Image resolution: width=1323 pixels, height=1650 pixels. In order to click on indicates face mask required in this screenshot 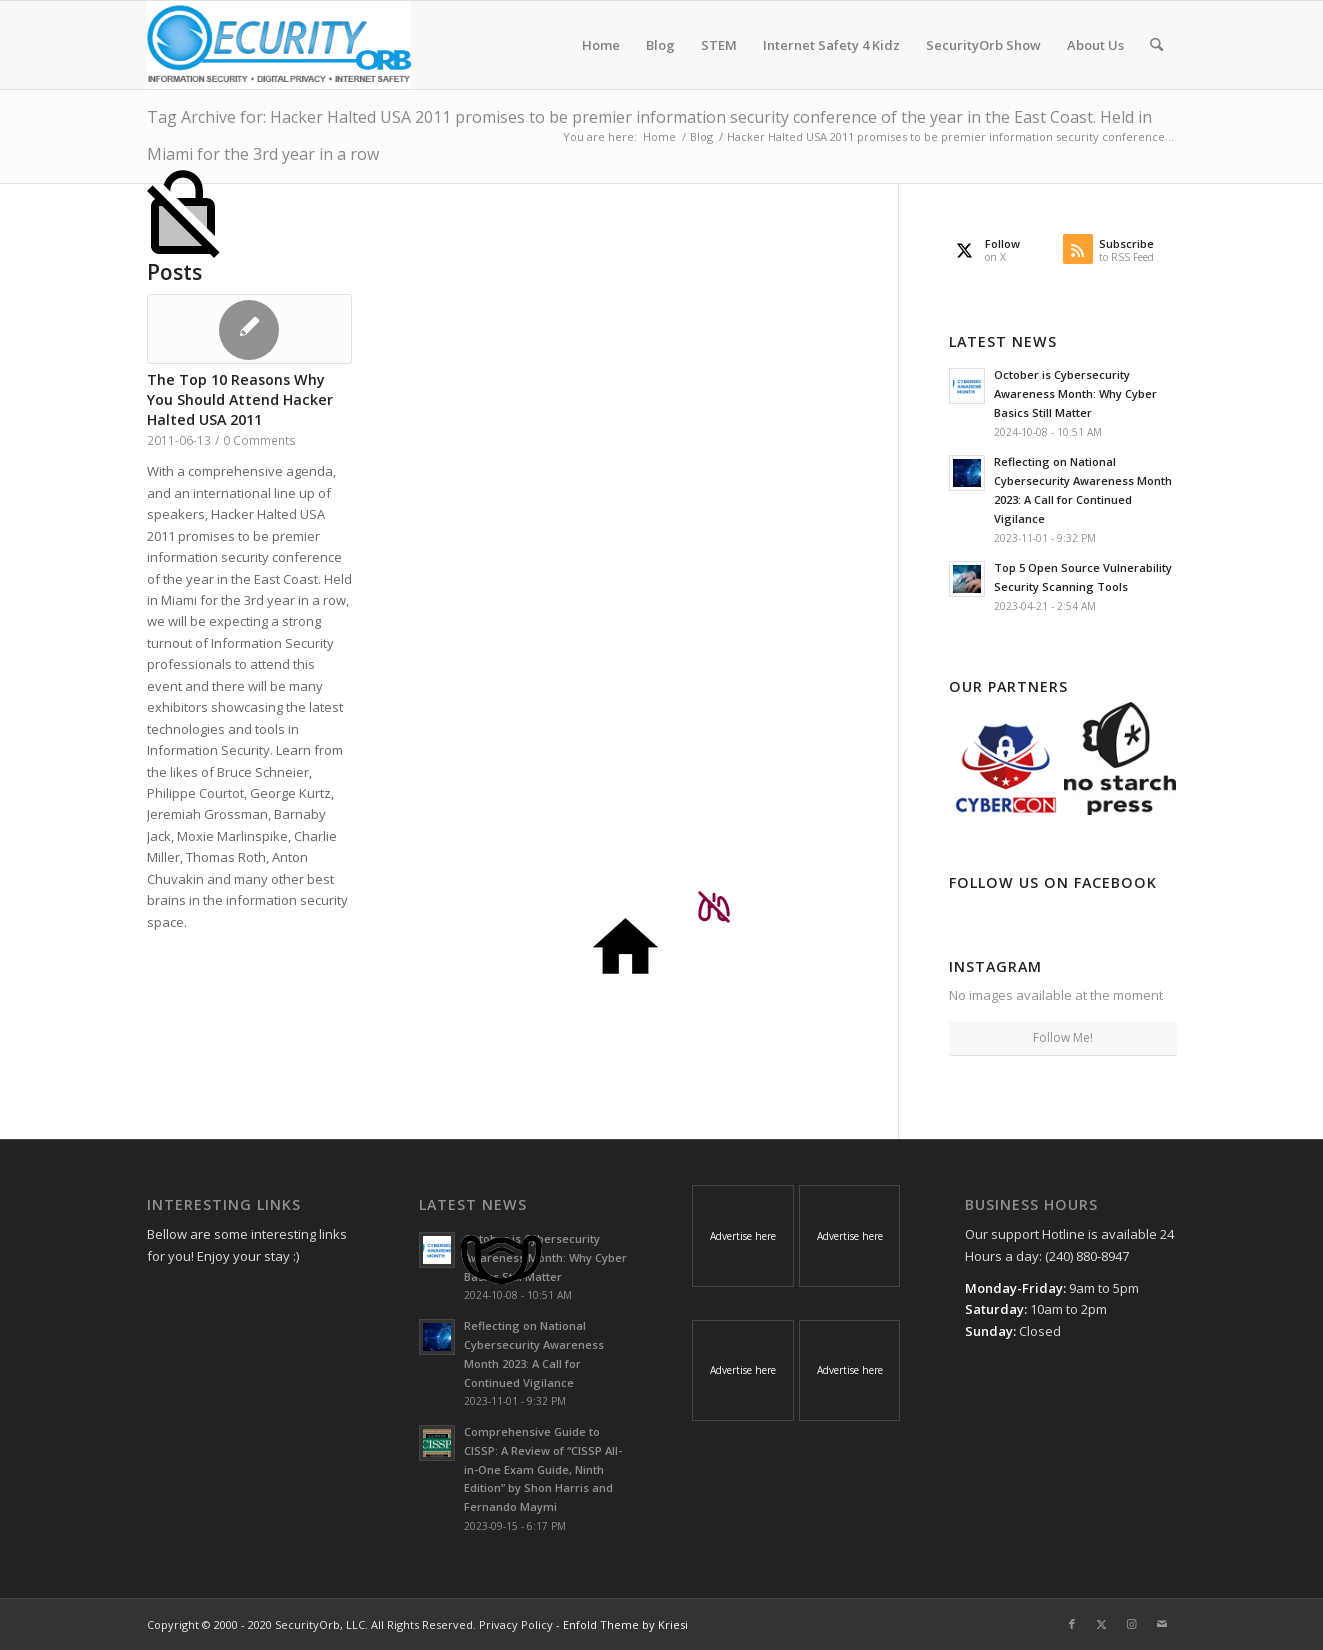, I will do `click(501, 1259)`.